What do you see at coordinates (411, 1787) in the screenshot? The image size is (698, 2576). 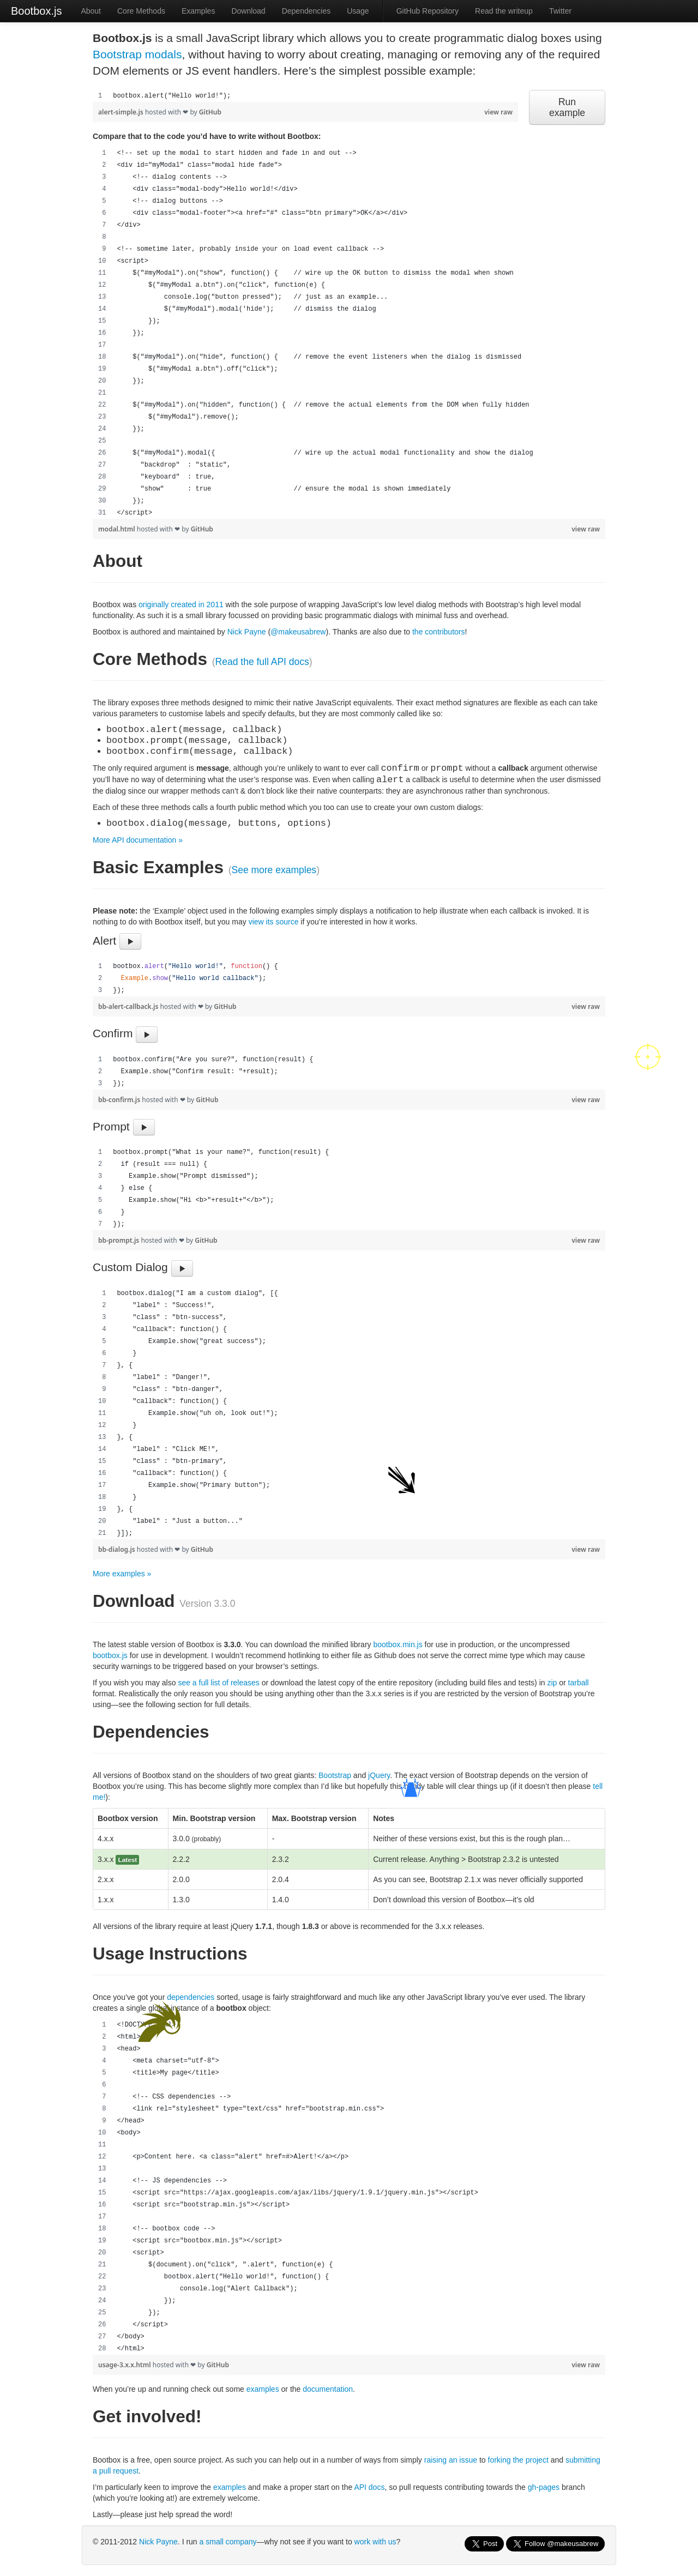 I see `indicates VIP or premium access area` at bounding box center [411, 1787].